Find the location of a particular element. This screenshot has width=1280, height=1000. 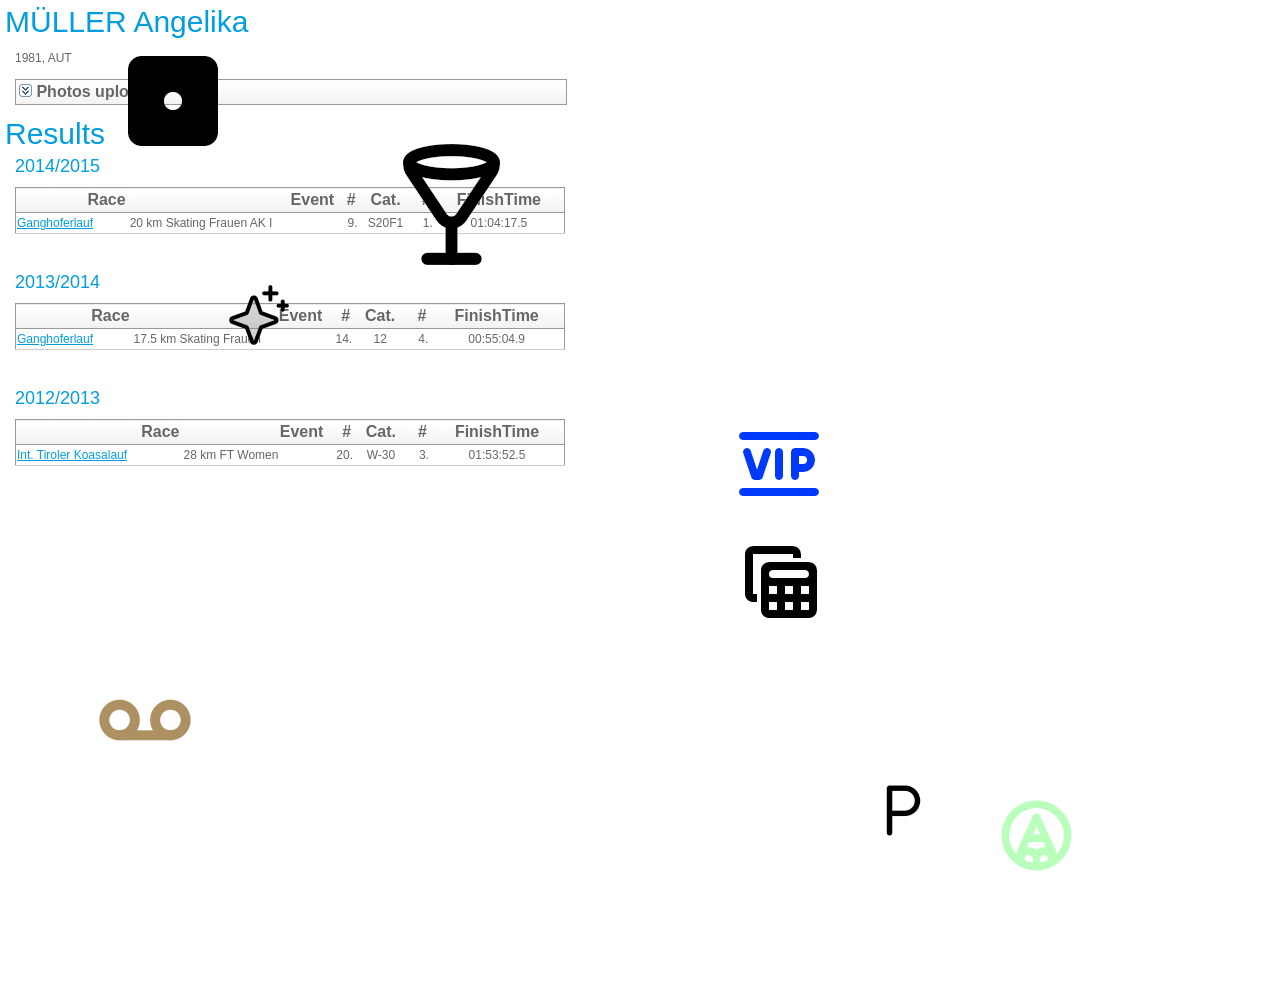

indicates a single selection or active state is located at coordinates (173, 101).